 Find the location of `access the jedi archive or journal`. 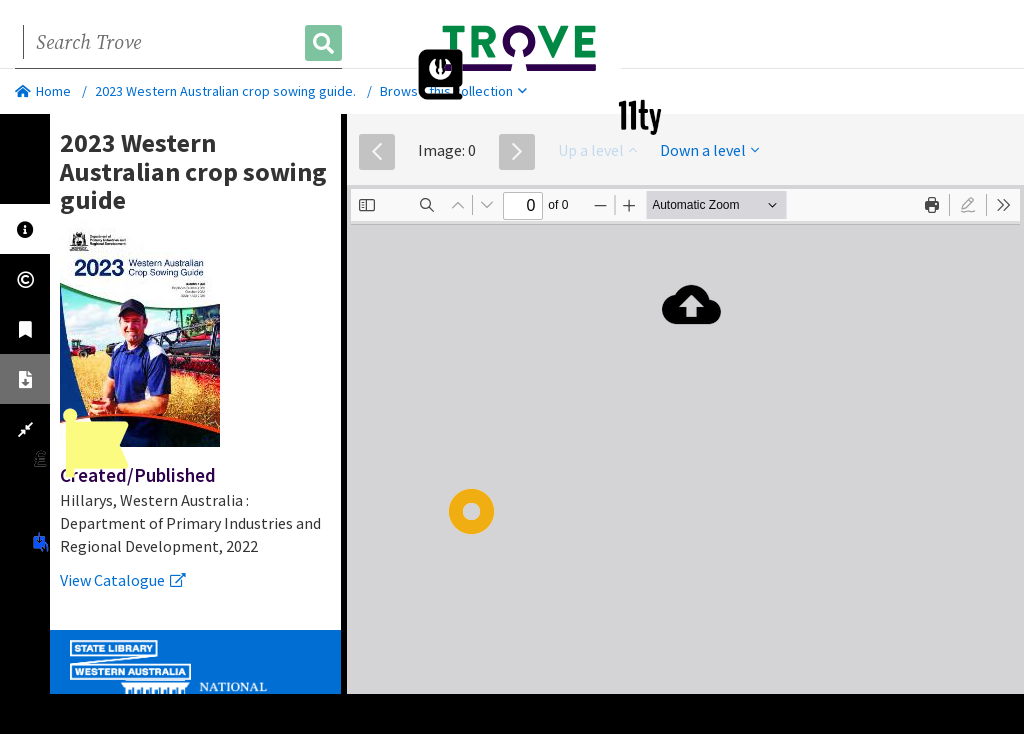

access the jedi archive or journal is located at coordinates (440, 74).